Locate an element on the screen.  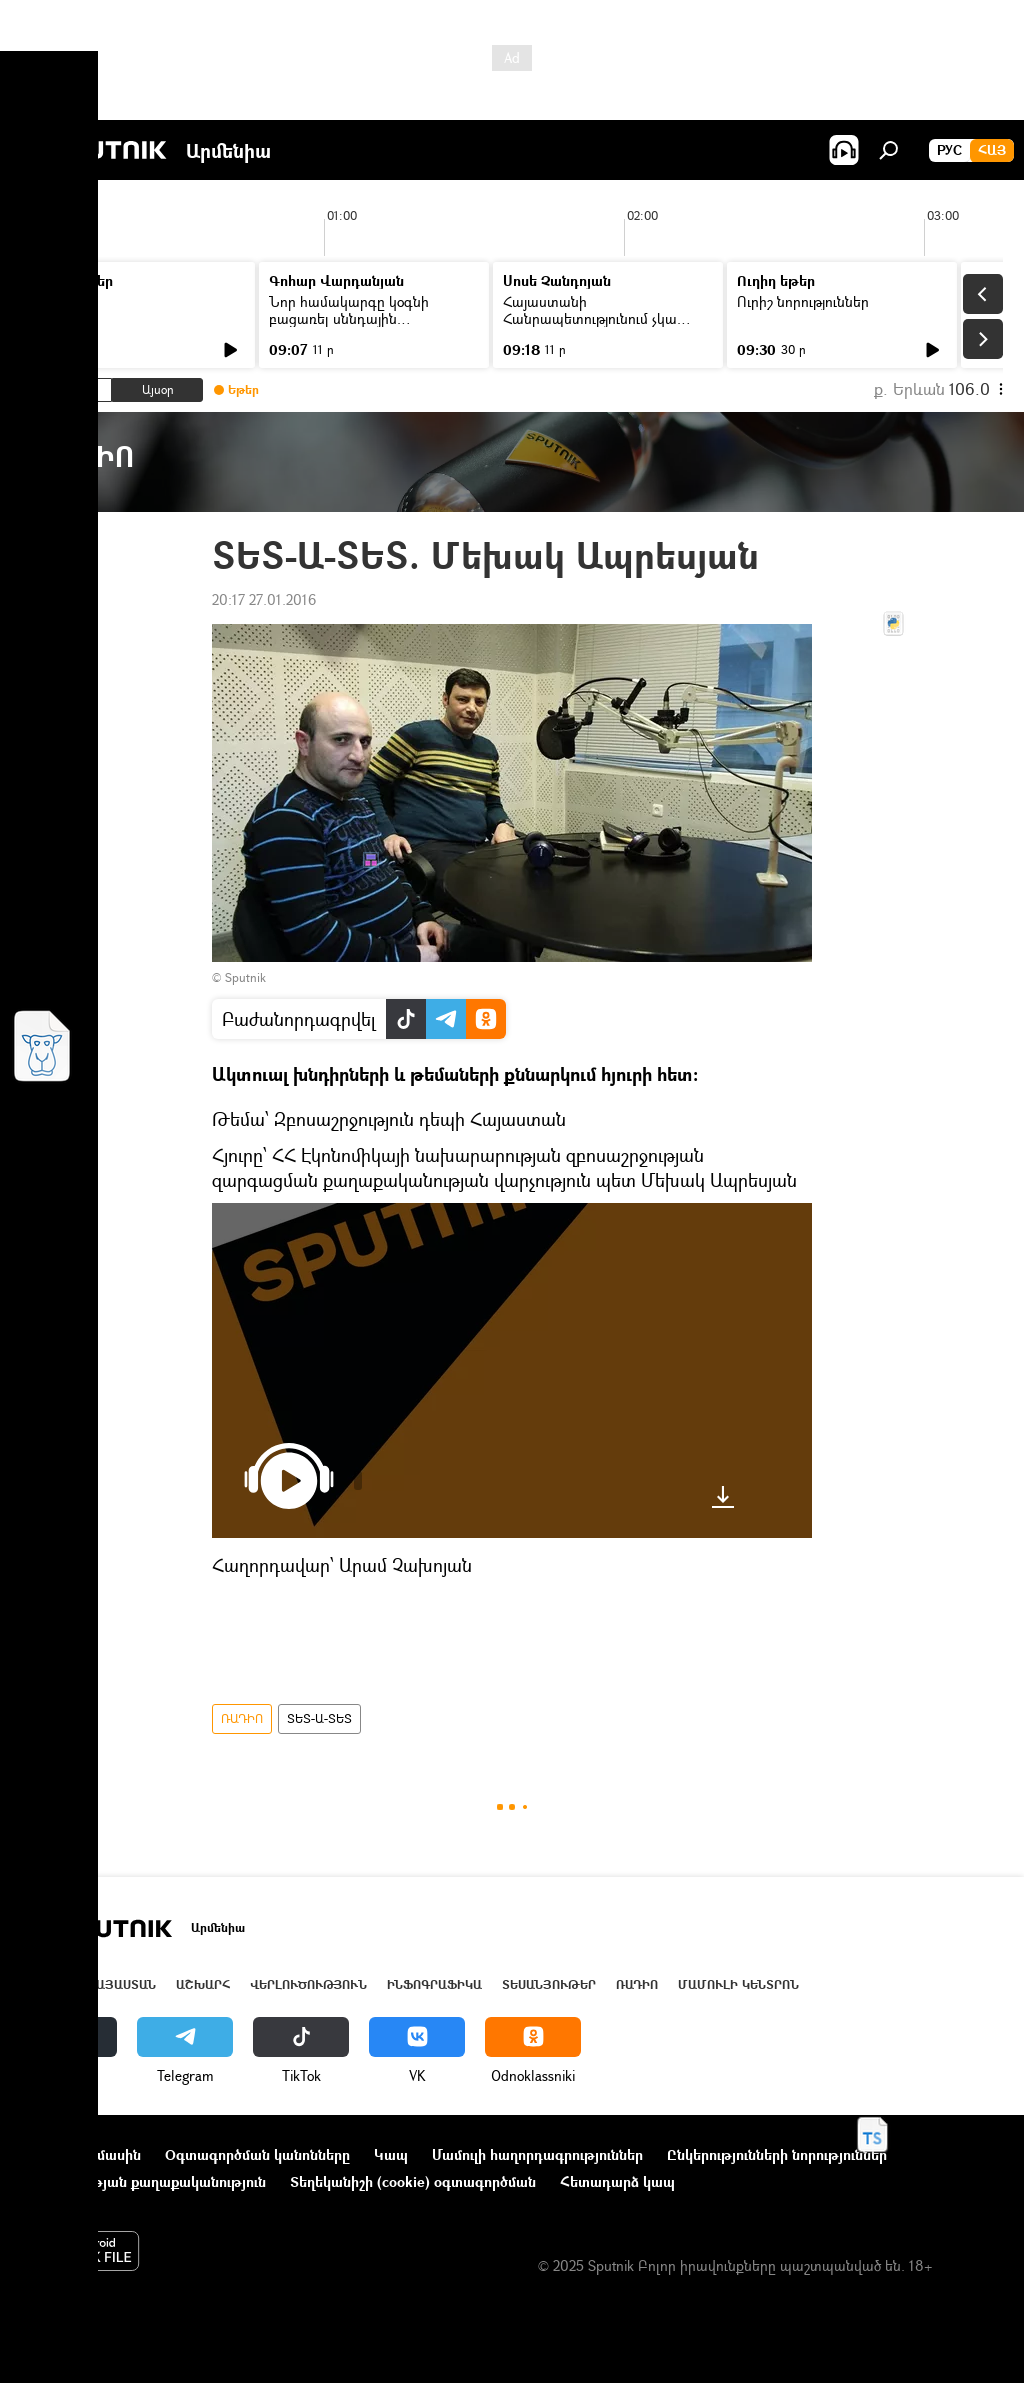
a typescript source file is located at coordinates (872, 2134).